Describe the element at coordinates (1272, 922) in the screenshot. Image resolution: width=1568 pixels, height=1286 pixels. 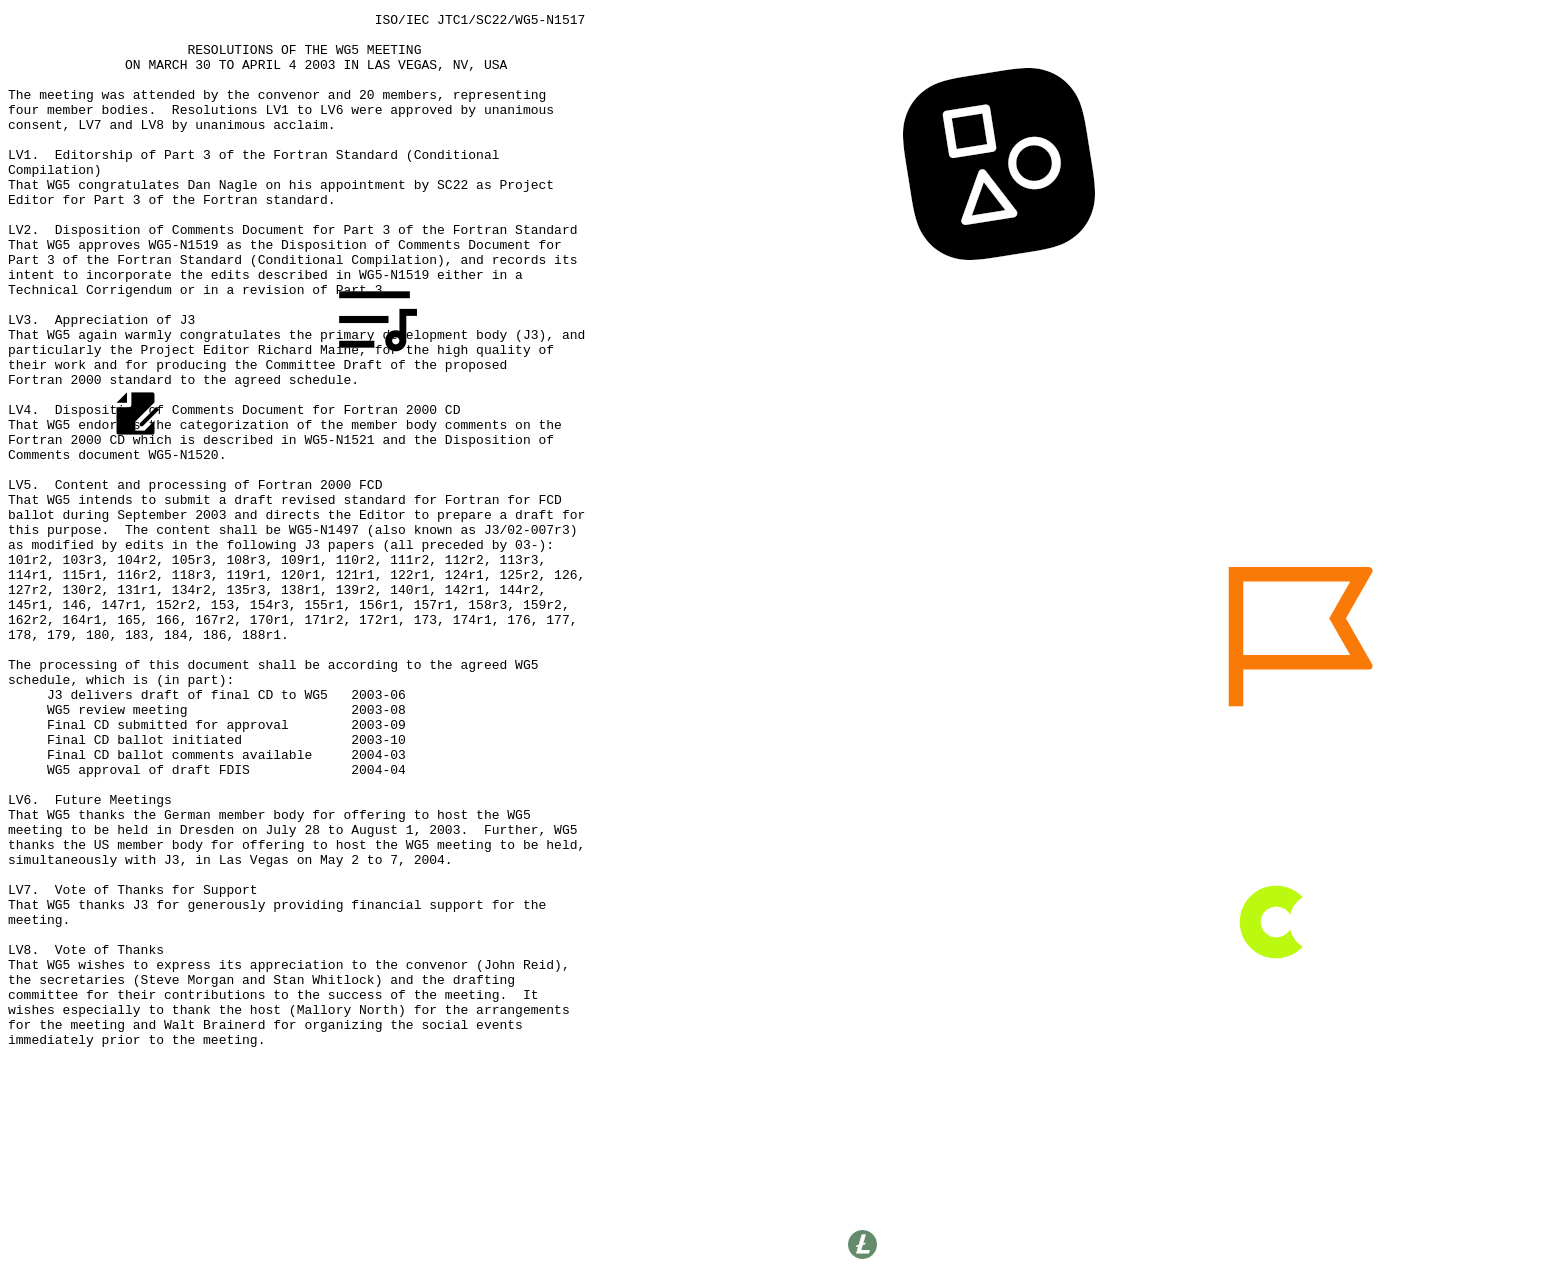
I see `cuttlefish brand logo` at that location.